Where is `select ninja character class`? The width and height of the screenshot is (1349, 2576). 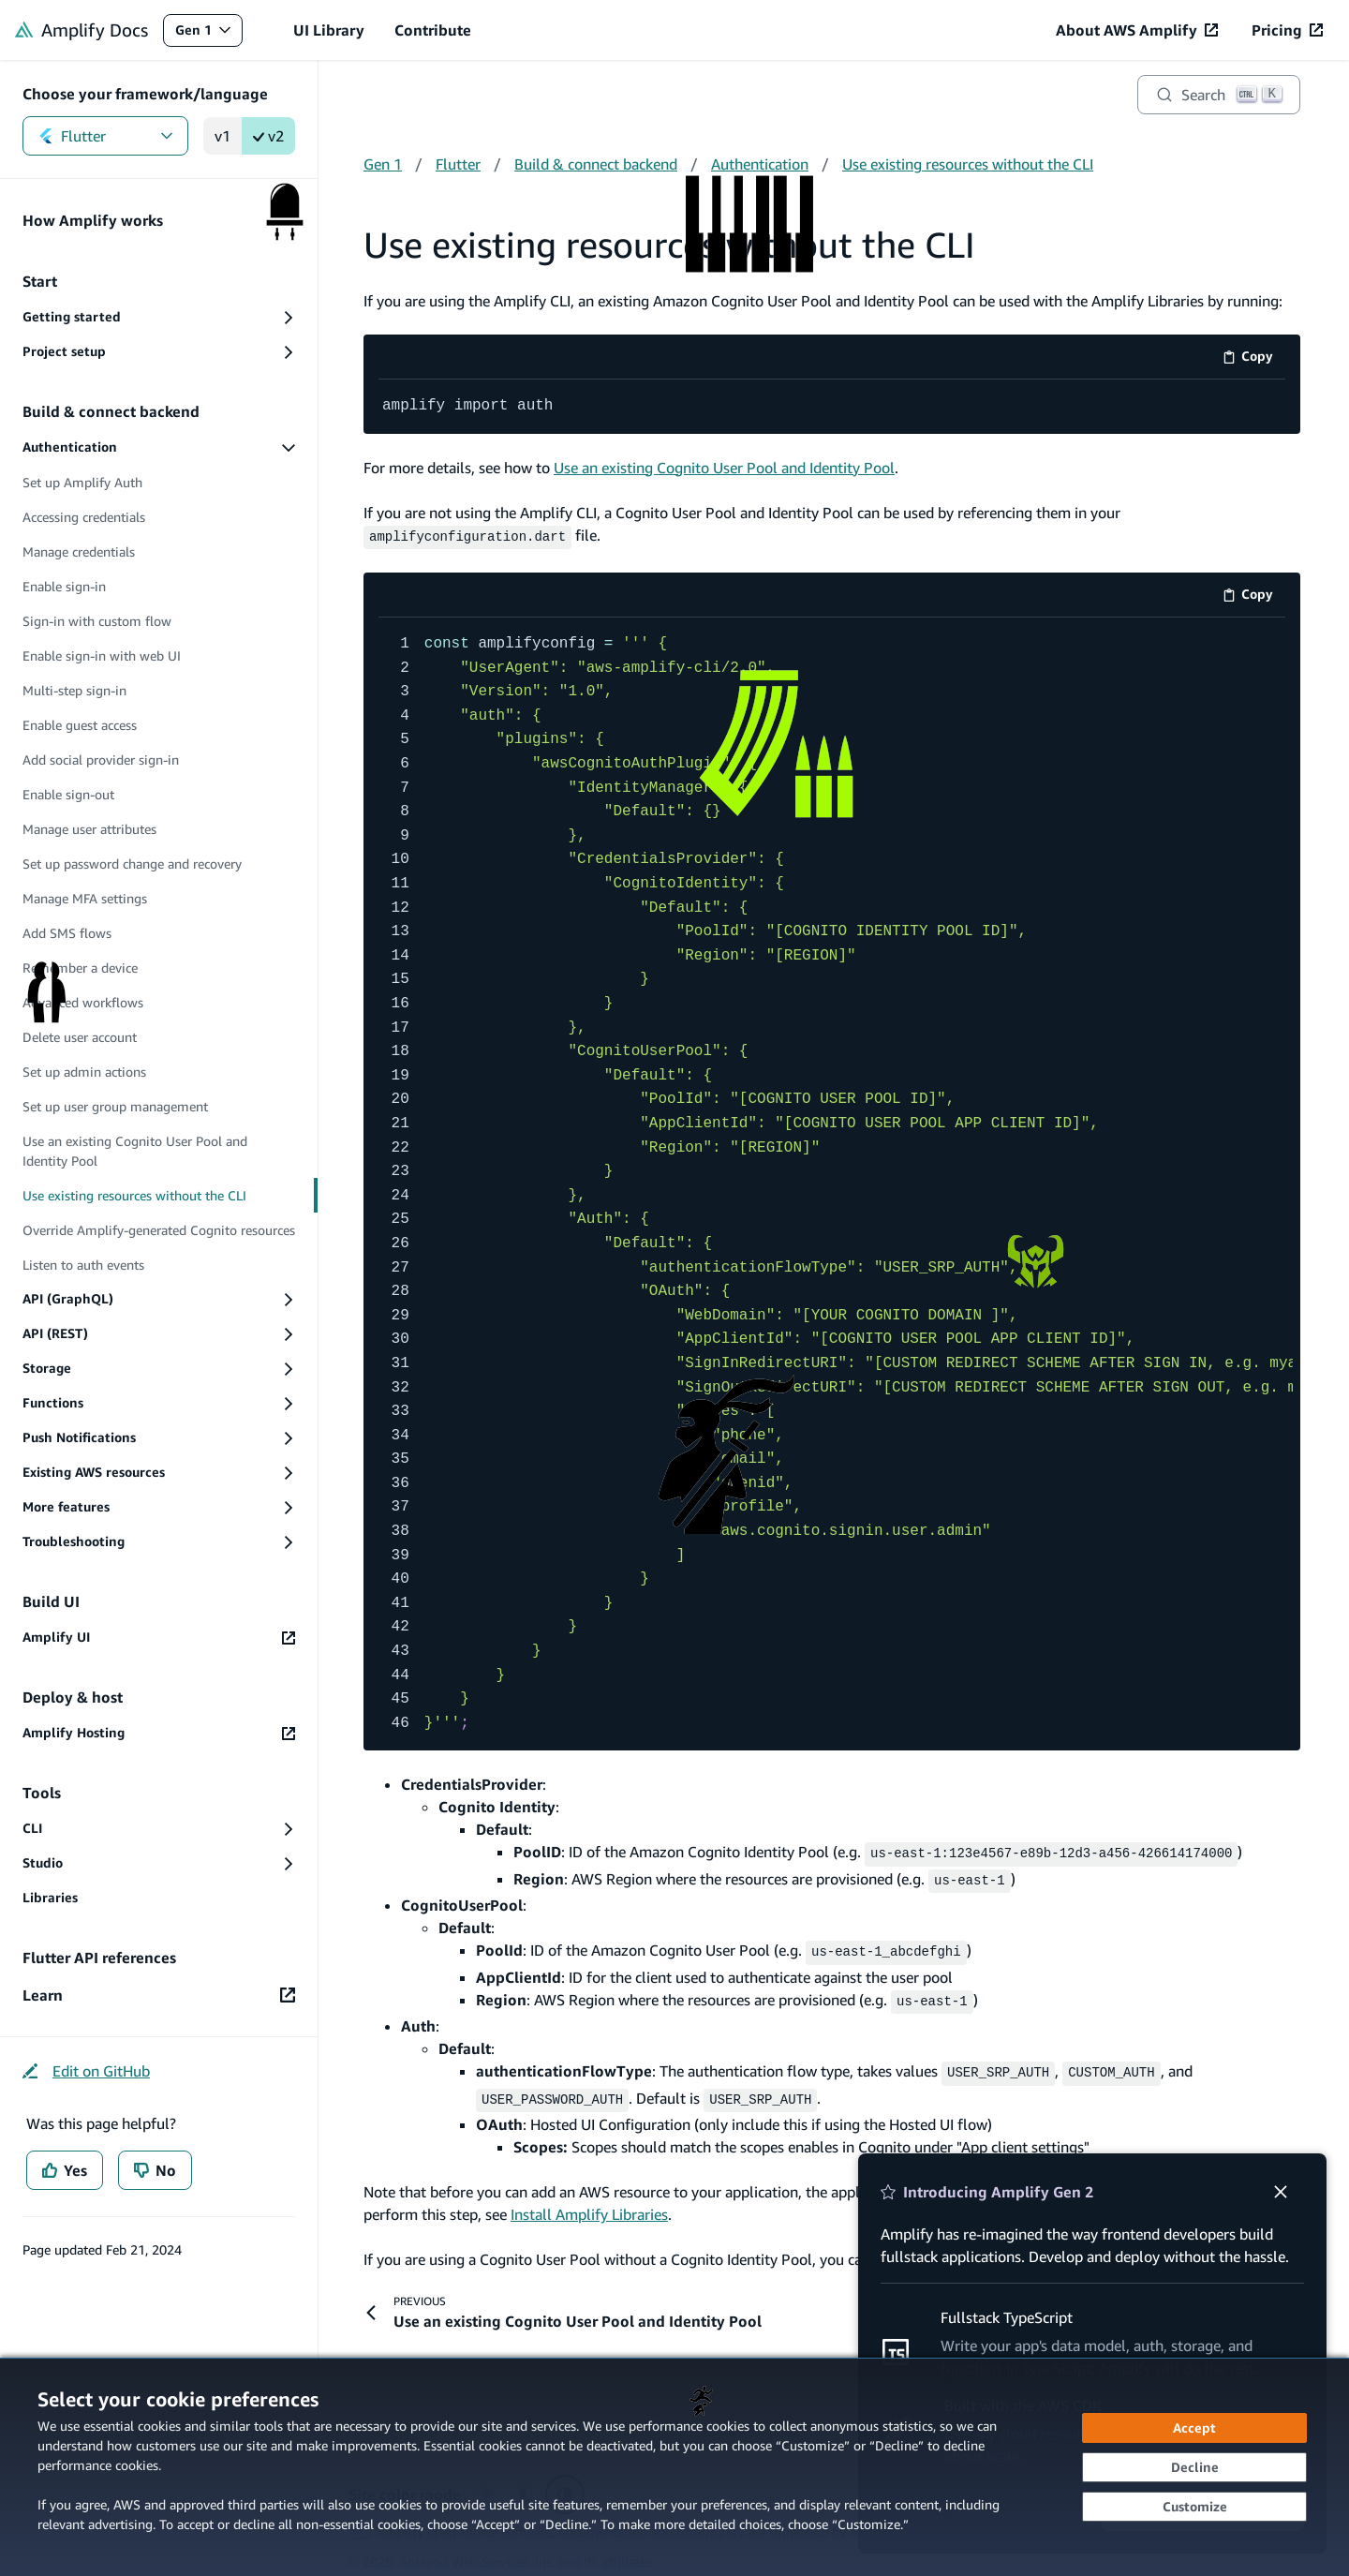
select ninja character class is located at coordinates (726, 1454).